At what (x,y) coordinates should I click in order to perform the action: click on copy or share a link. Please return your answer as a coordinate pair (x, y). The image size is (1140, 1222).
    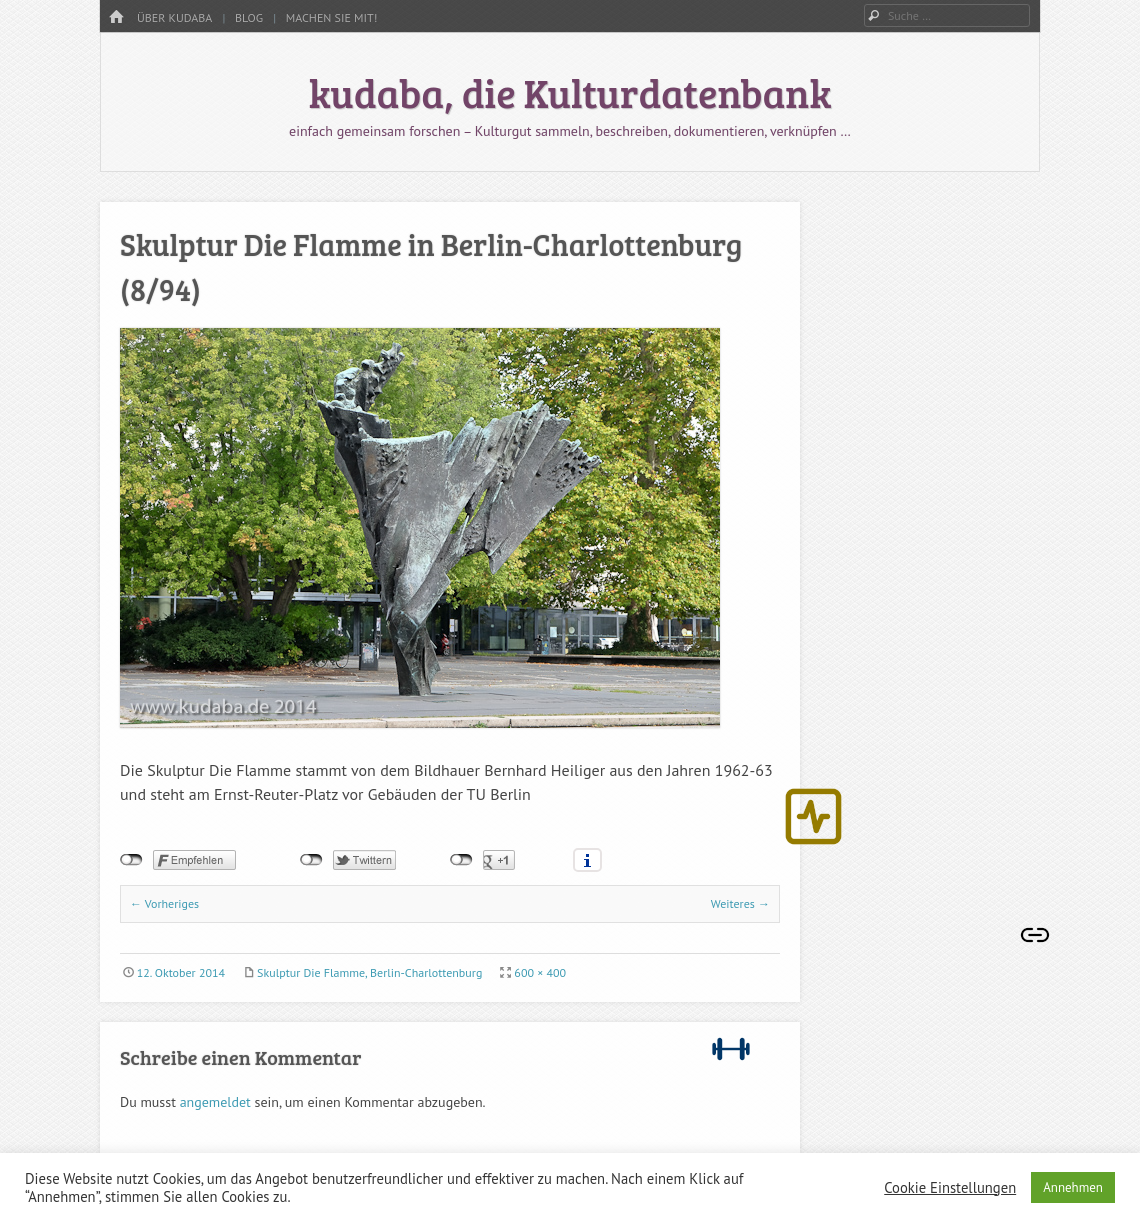
    Looking at the image, I should click on (1035, 935).